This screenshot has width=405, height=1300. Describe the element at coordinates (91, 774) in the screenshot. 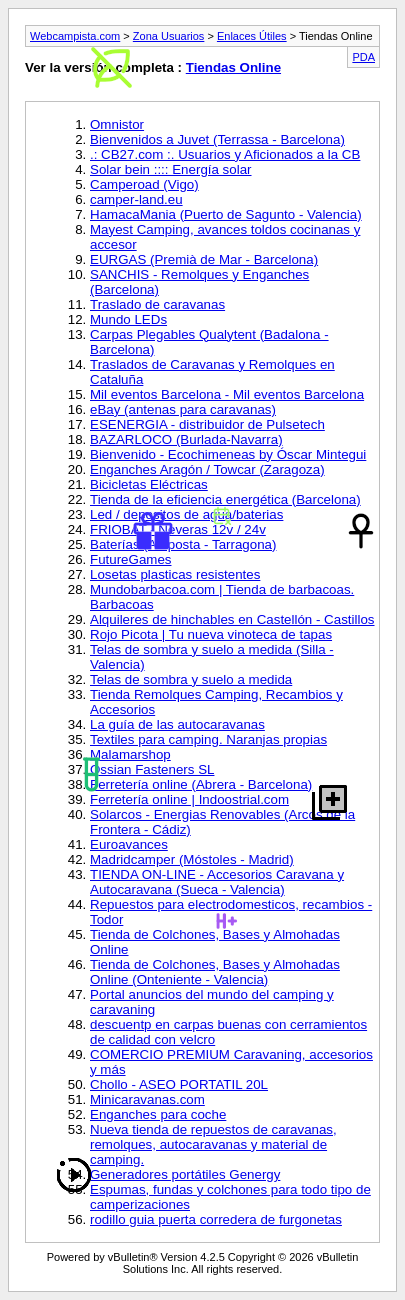

I see `access lab or test results` at that location.